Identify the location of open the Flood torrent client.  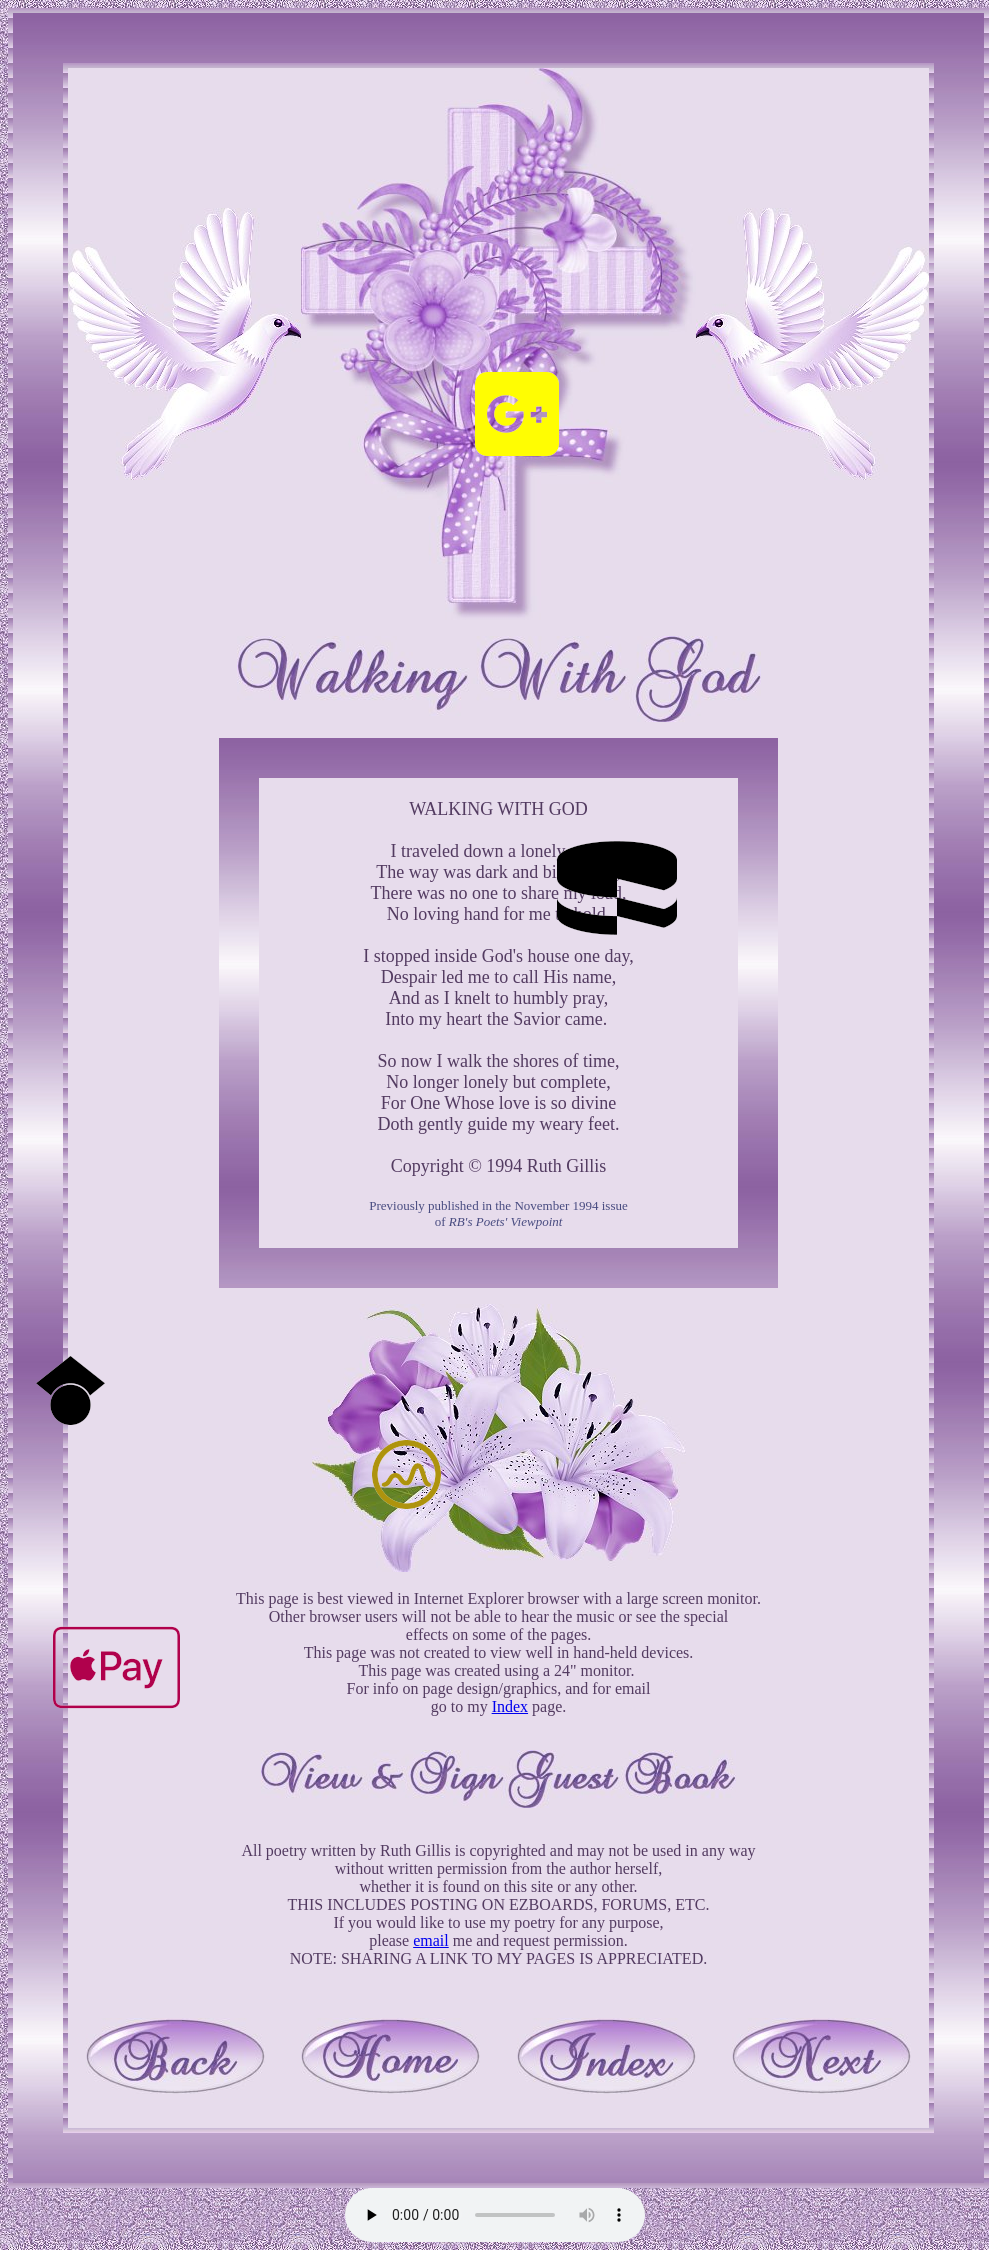
(406, 1474).